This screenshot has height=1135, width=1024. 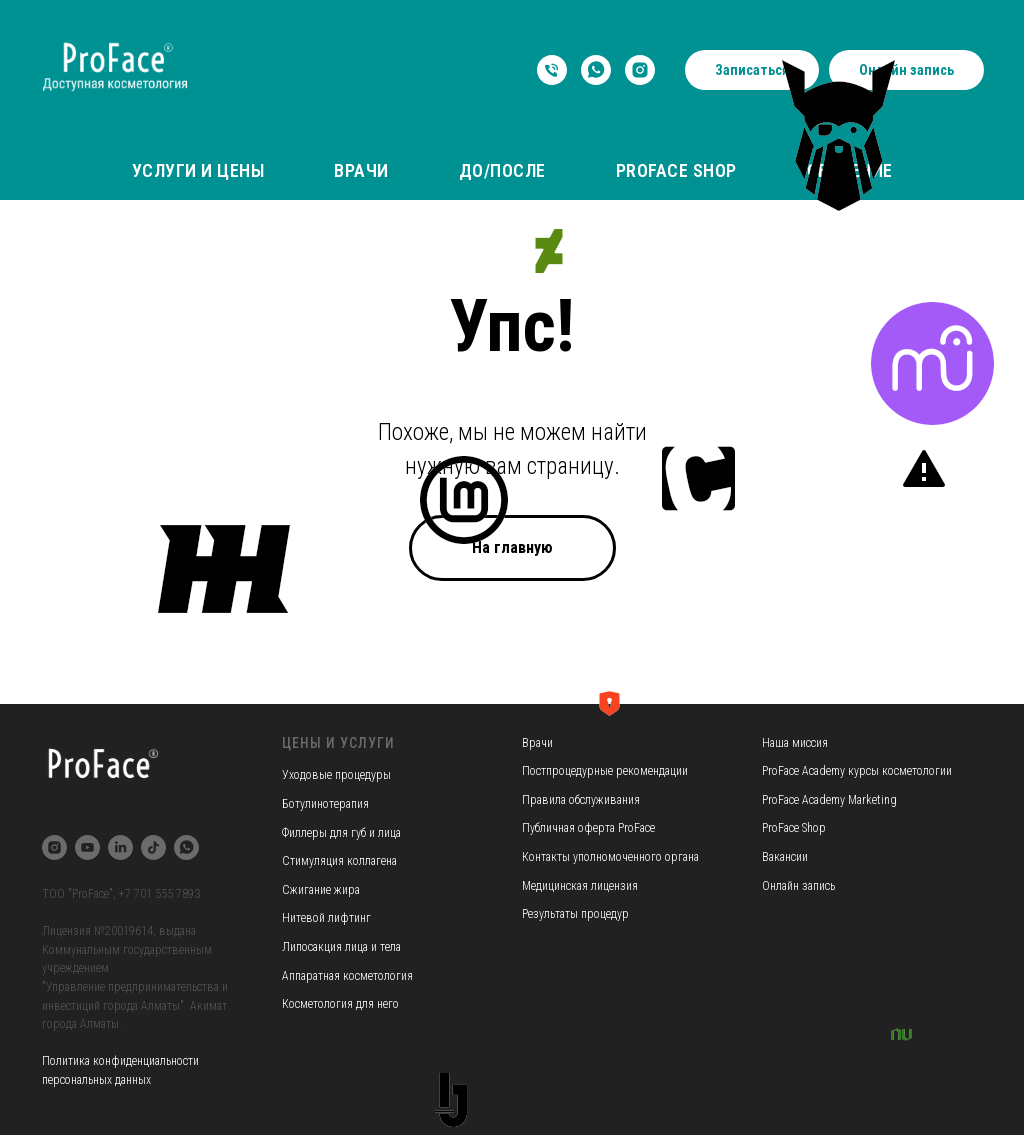 What do you see at coordinates (838, 135) in the screenshot?
I see `visit the odin project website` at bounding box center [838, 135].